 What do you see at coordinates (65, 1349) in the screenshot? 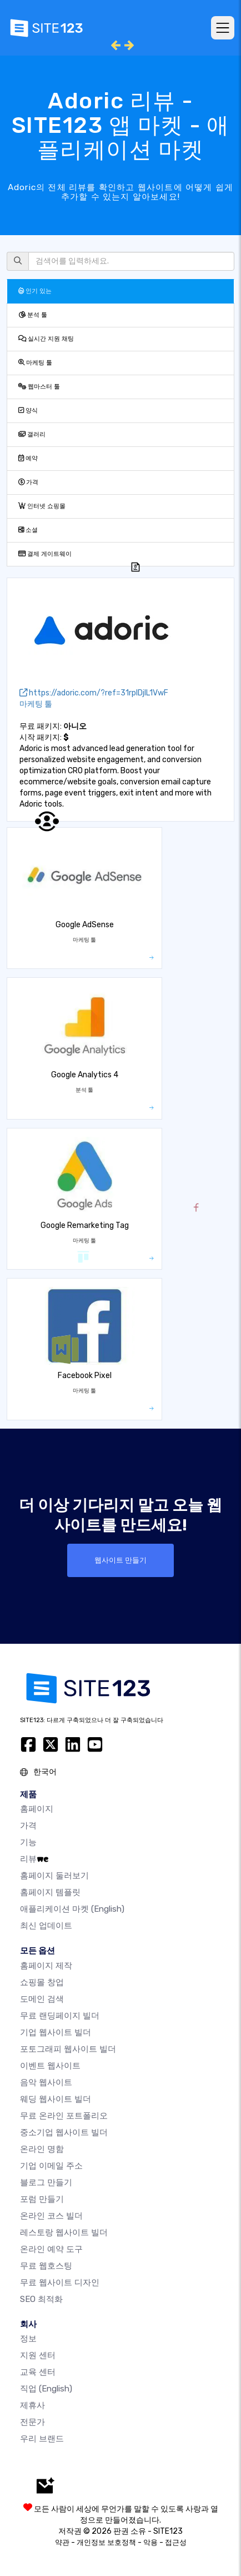
I see `open a Microsoft Word document` at bounding box center [65, 1349].